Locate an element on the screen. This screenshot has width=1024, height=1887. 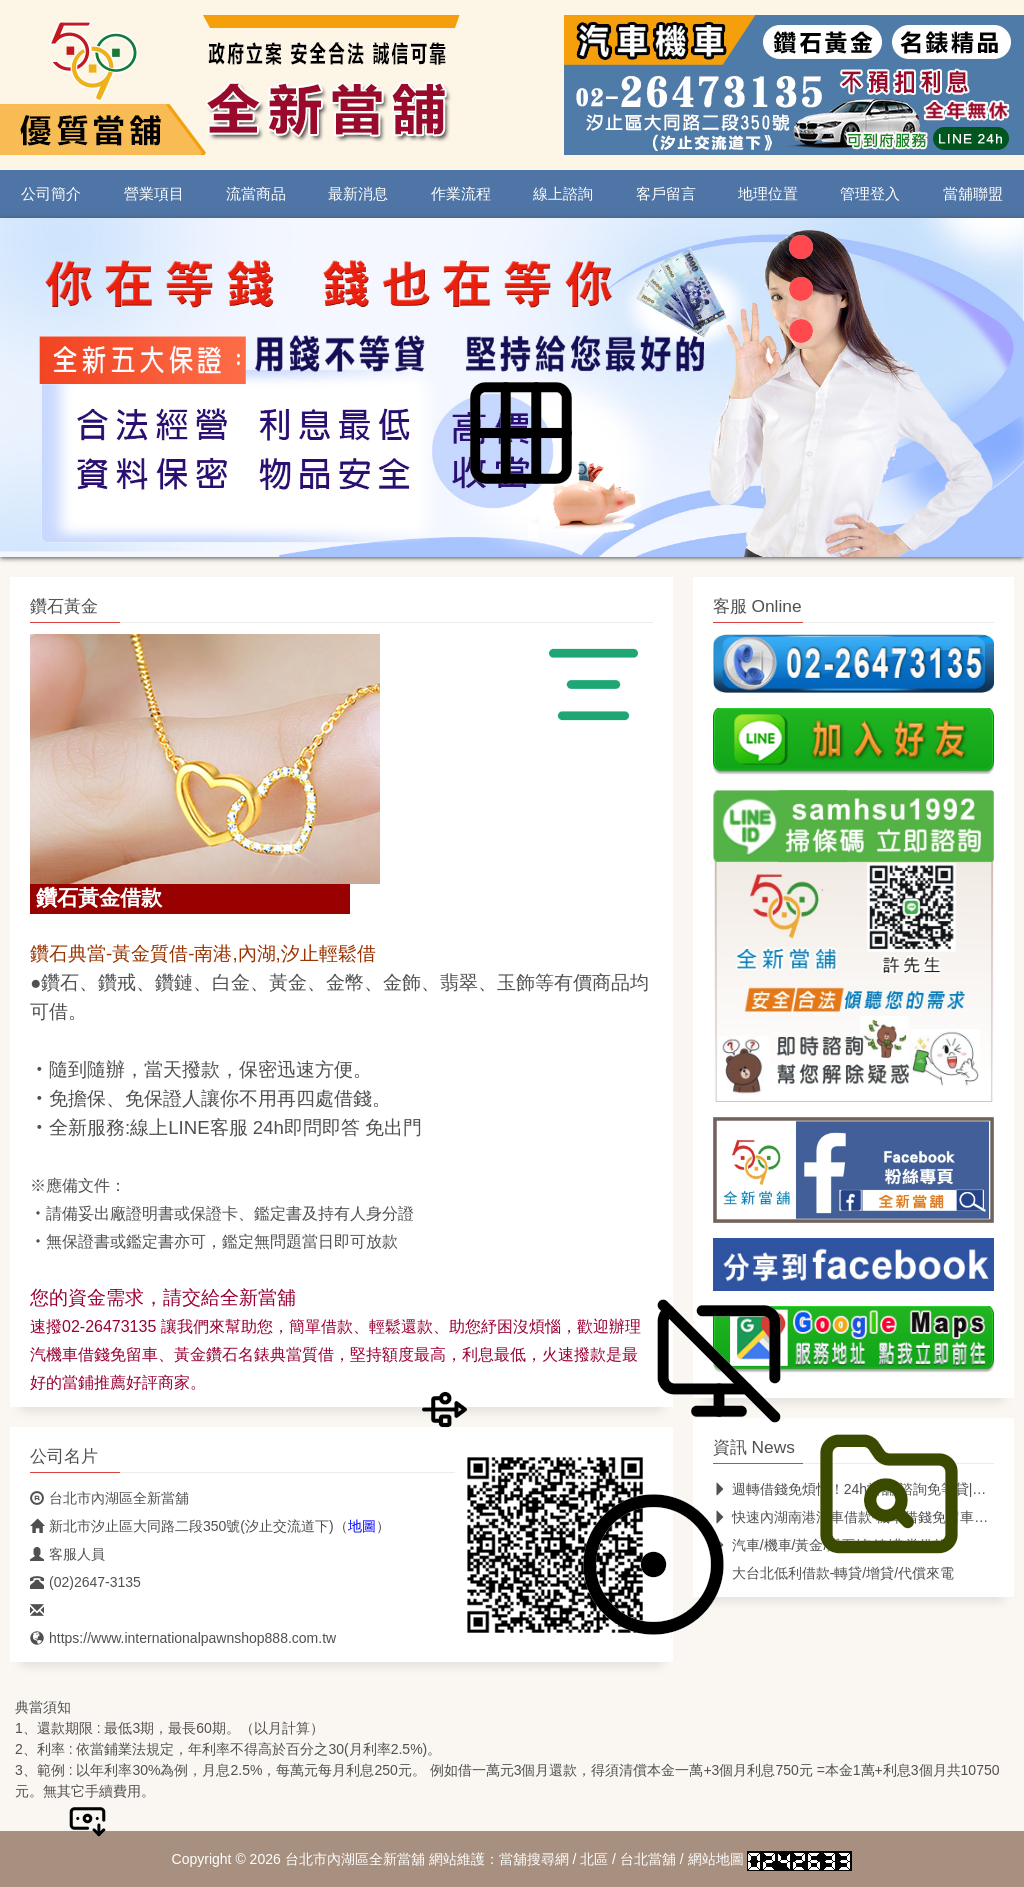
disable display or screen sharing is located at coordinates (719, 1361).